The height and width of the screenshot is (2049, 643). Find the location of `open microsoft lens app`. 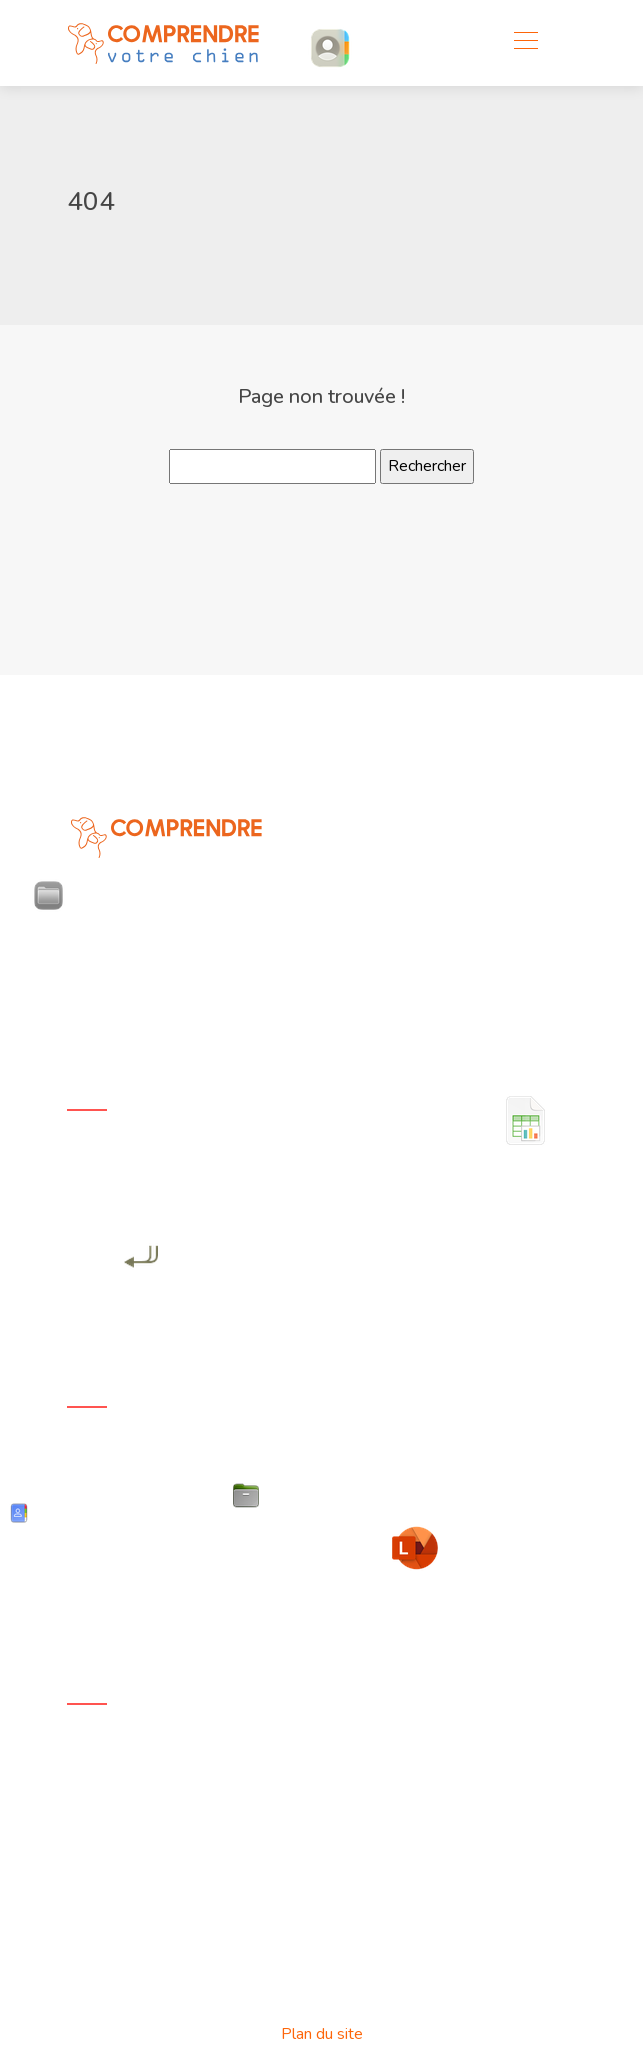

open microsoft lens app is located at coordinates (415, 1548).